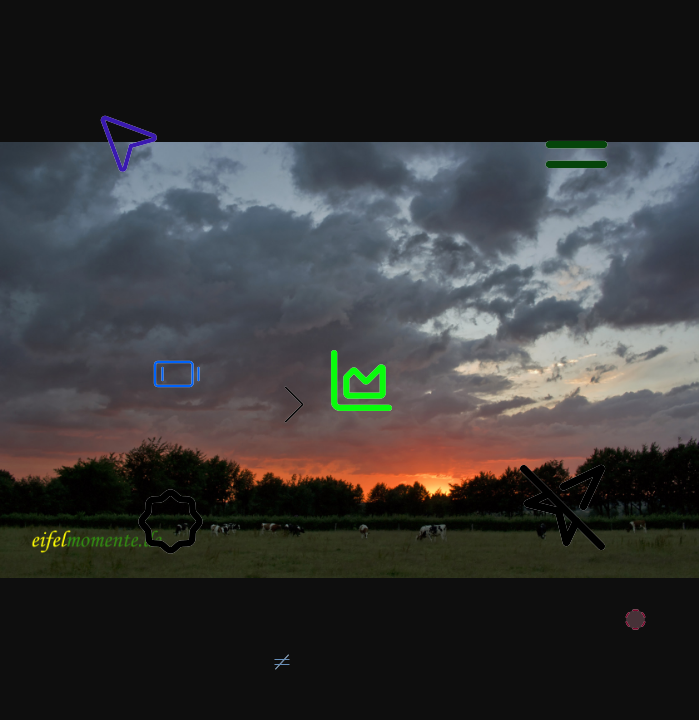 The height and width of the screenshot is (720, 699). I want to click on navigation or GPS is currently disabled, so click(562, 507).